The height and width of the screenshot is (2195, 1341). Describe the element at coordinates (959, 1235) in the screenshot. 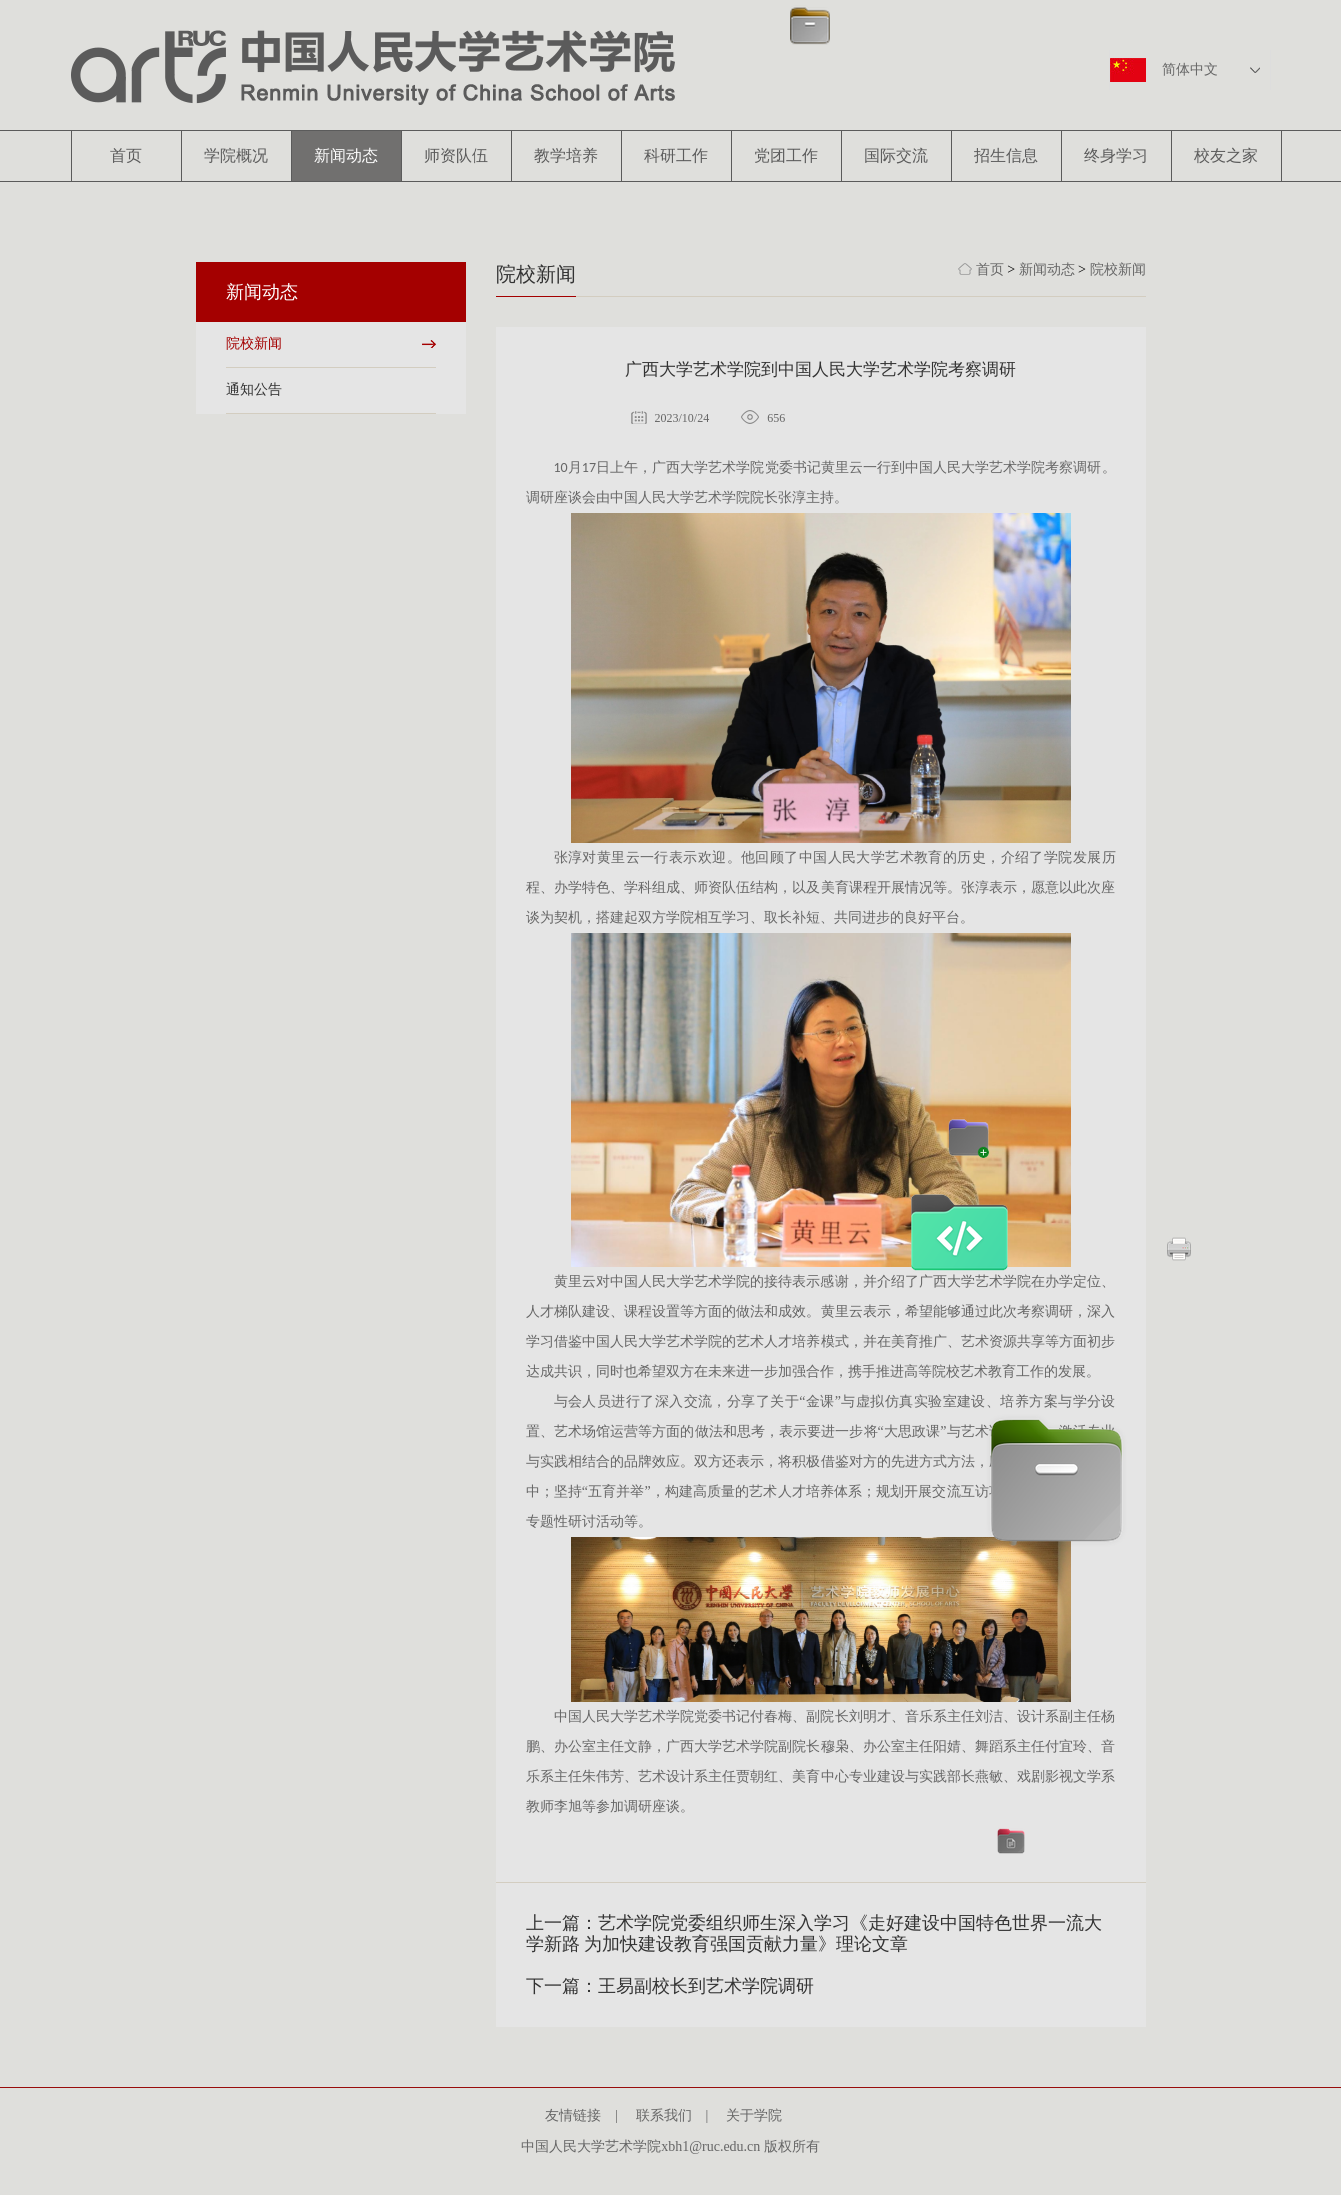

I see `open programming projects folder` at that location.